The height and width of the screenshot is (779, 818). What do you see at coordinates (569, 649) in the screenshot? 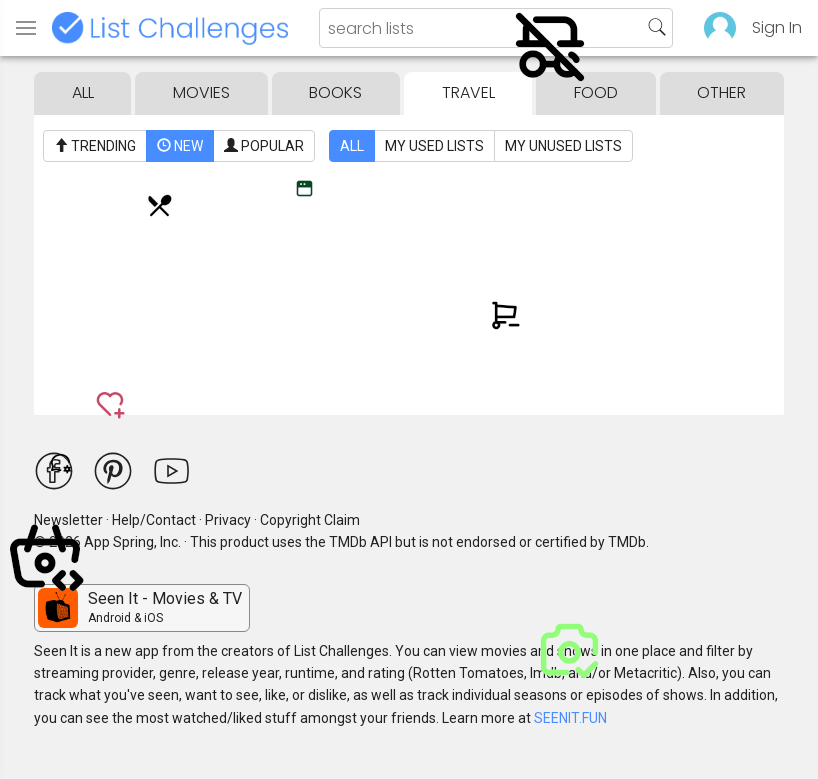
I see `photo successfully uploaded or verified` at bounding box center [569, 649].